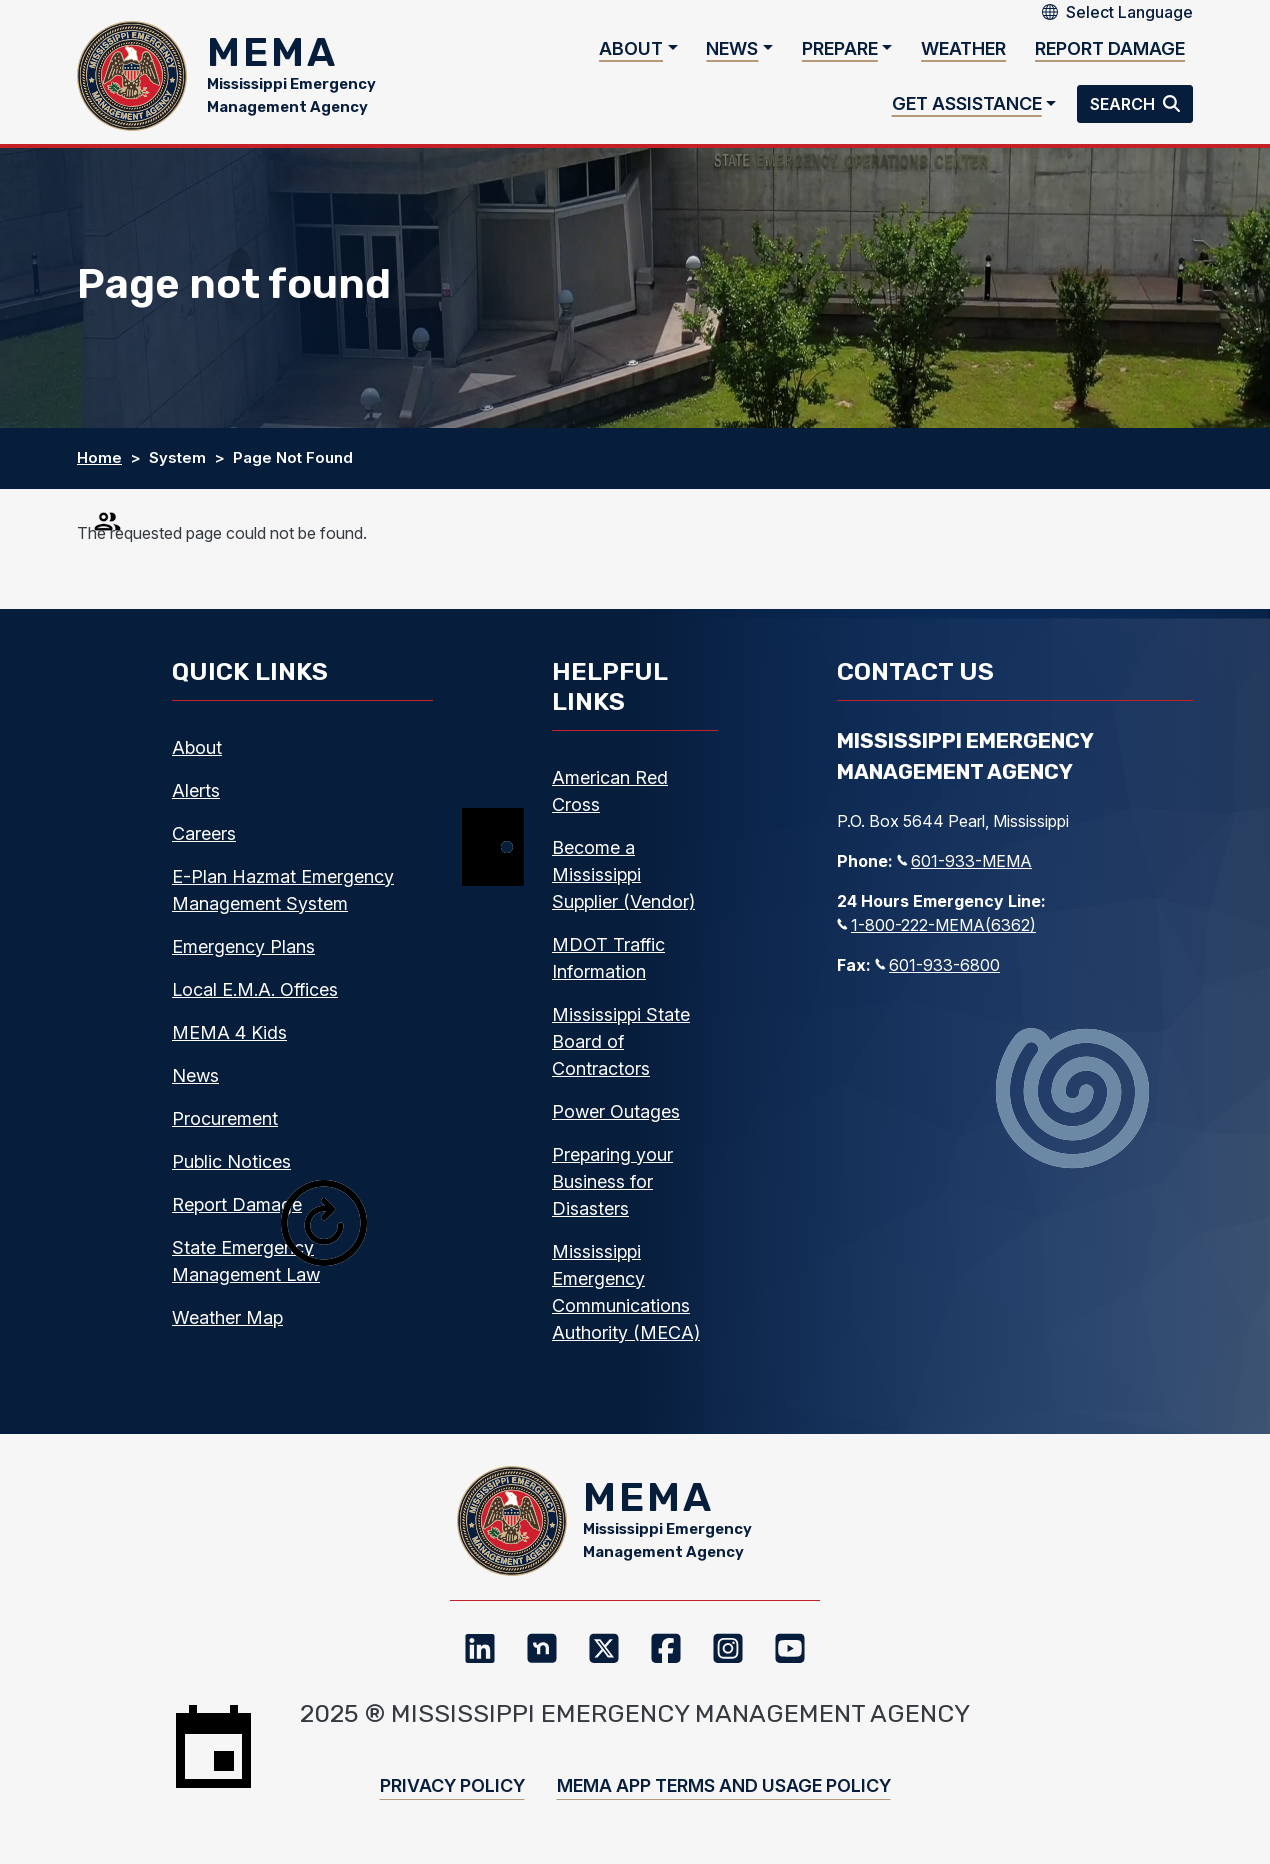  I want to click on refresh or reload content, so click(324, 1223).